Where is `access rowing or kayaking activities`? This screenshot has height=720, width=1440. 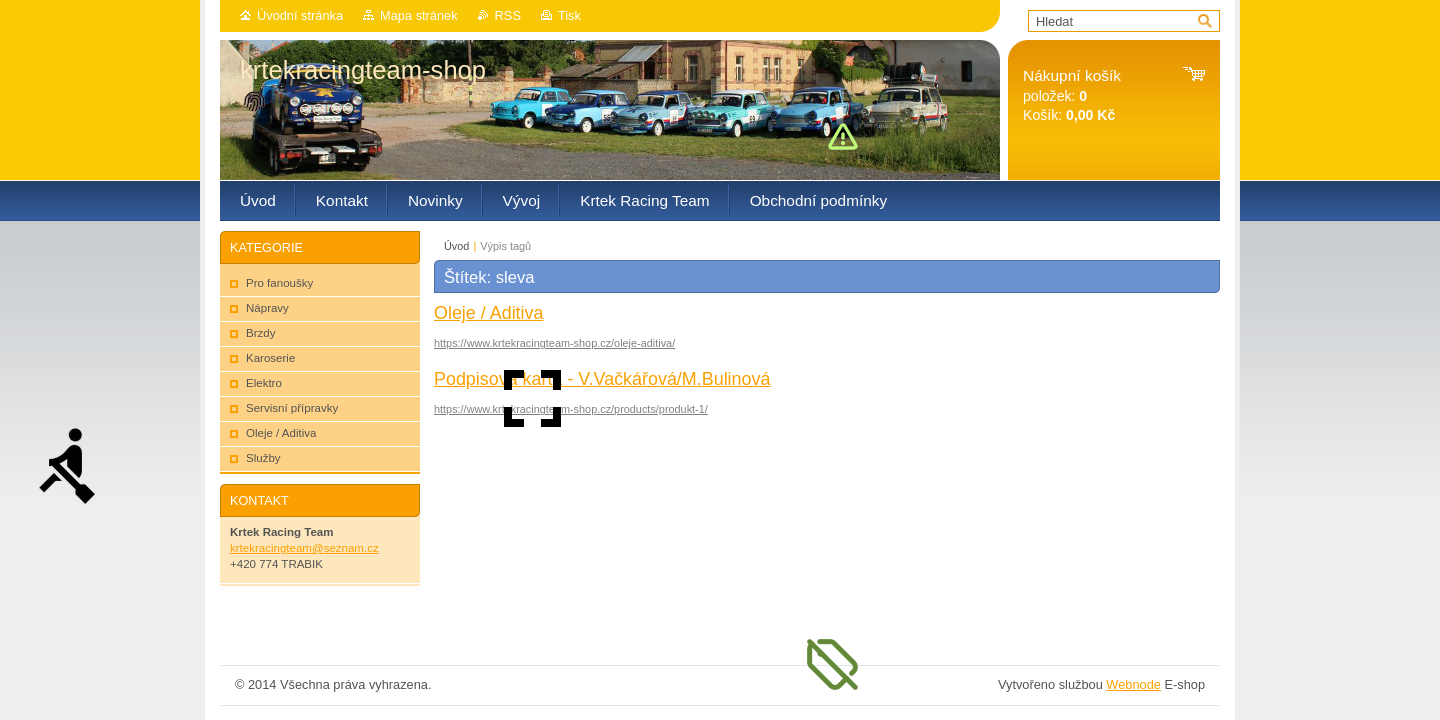
access rowing or kayaking activities is located at coordinates (65, 464).